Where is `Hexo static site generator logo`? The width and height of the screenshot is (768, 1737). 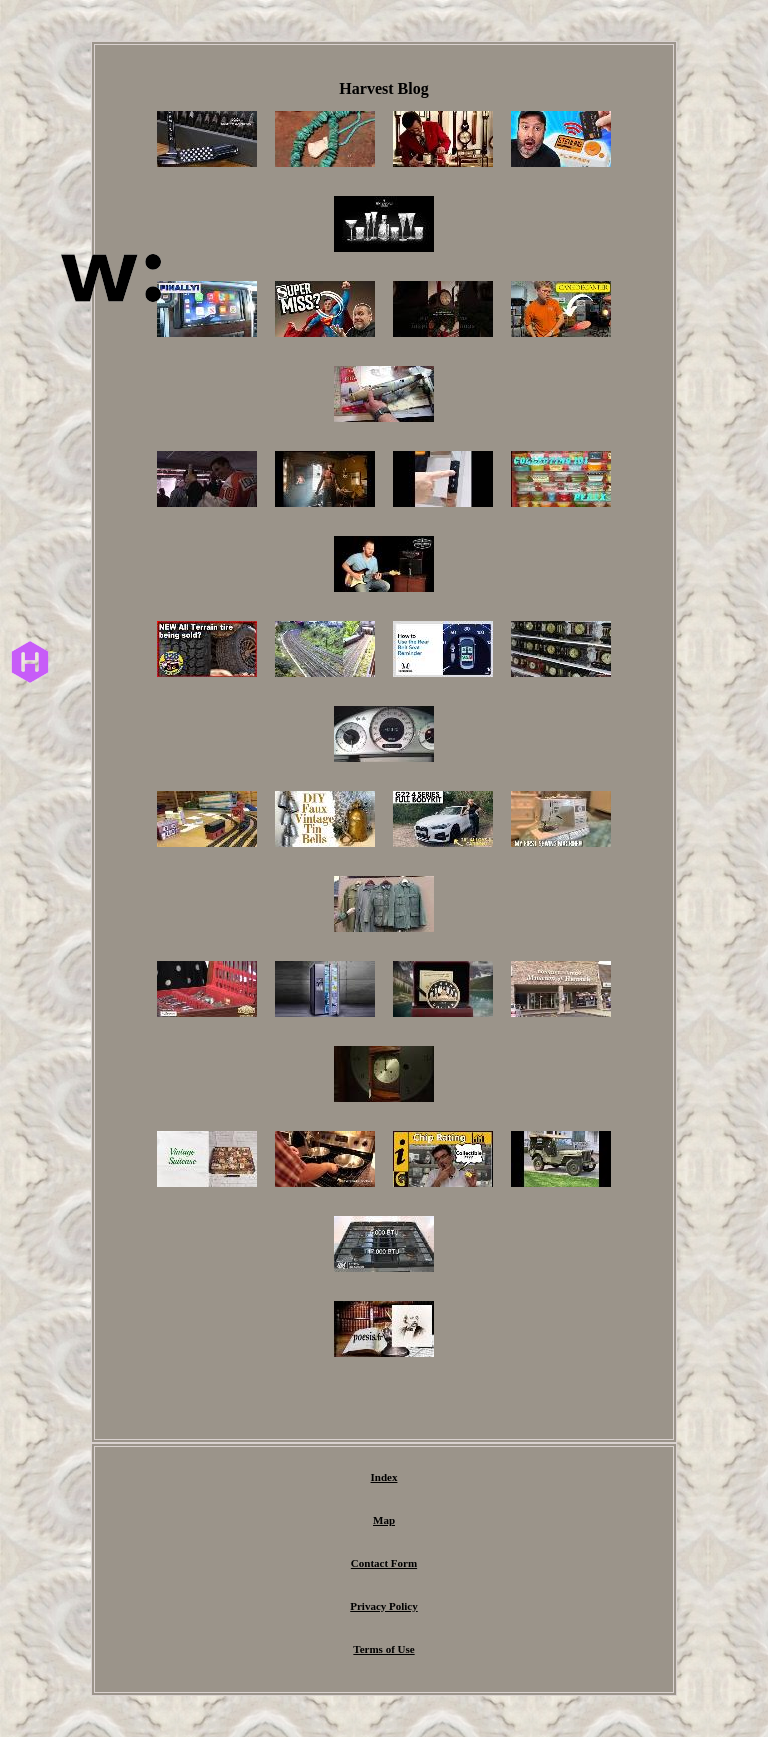
Hexo static site generator logo is located at coordinates (30, 662).